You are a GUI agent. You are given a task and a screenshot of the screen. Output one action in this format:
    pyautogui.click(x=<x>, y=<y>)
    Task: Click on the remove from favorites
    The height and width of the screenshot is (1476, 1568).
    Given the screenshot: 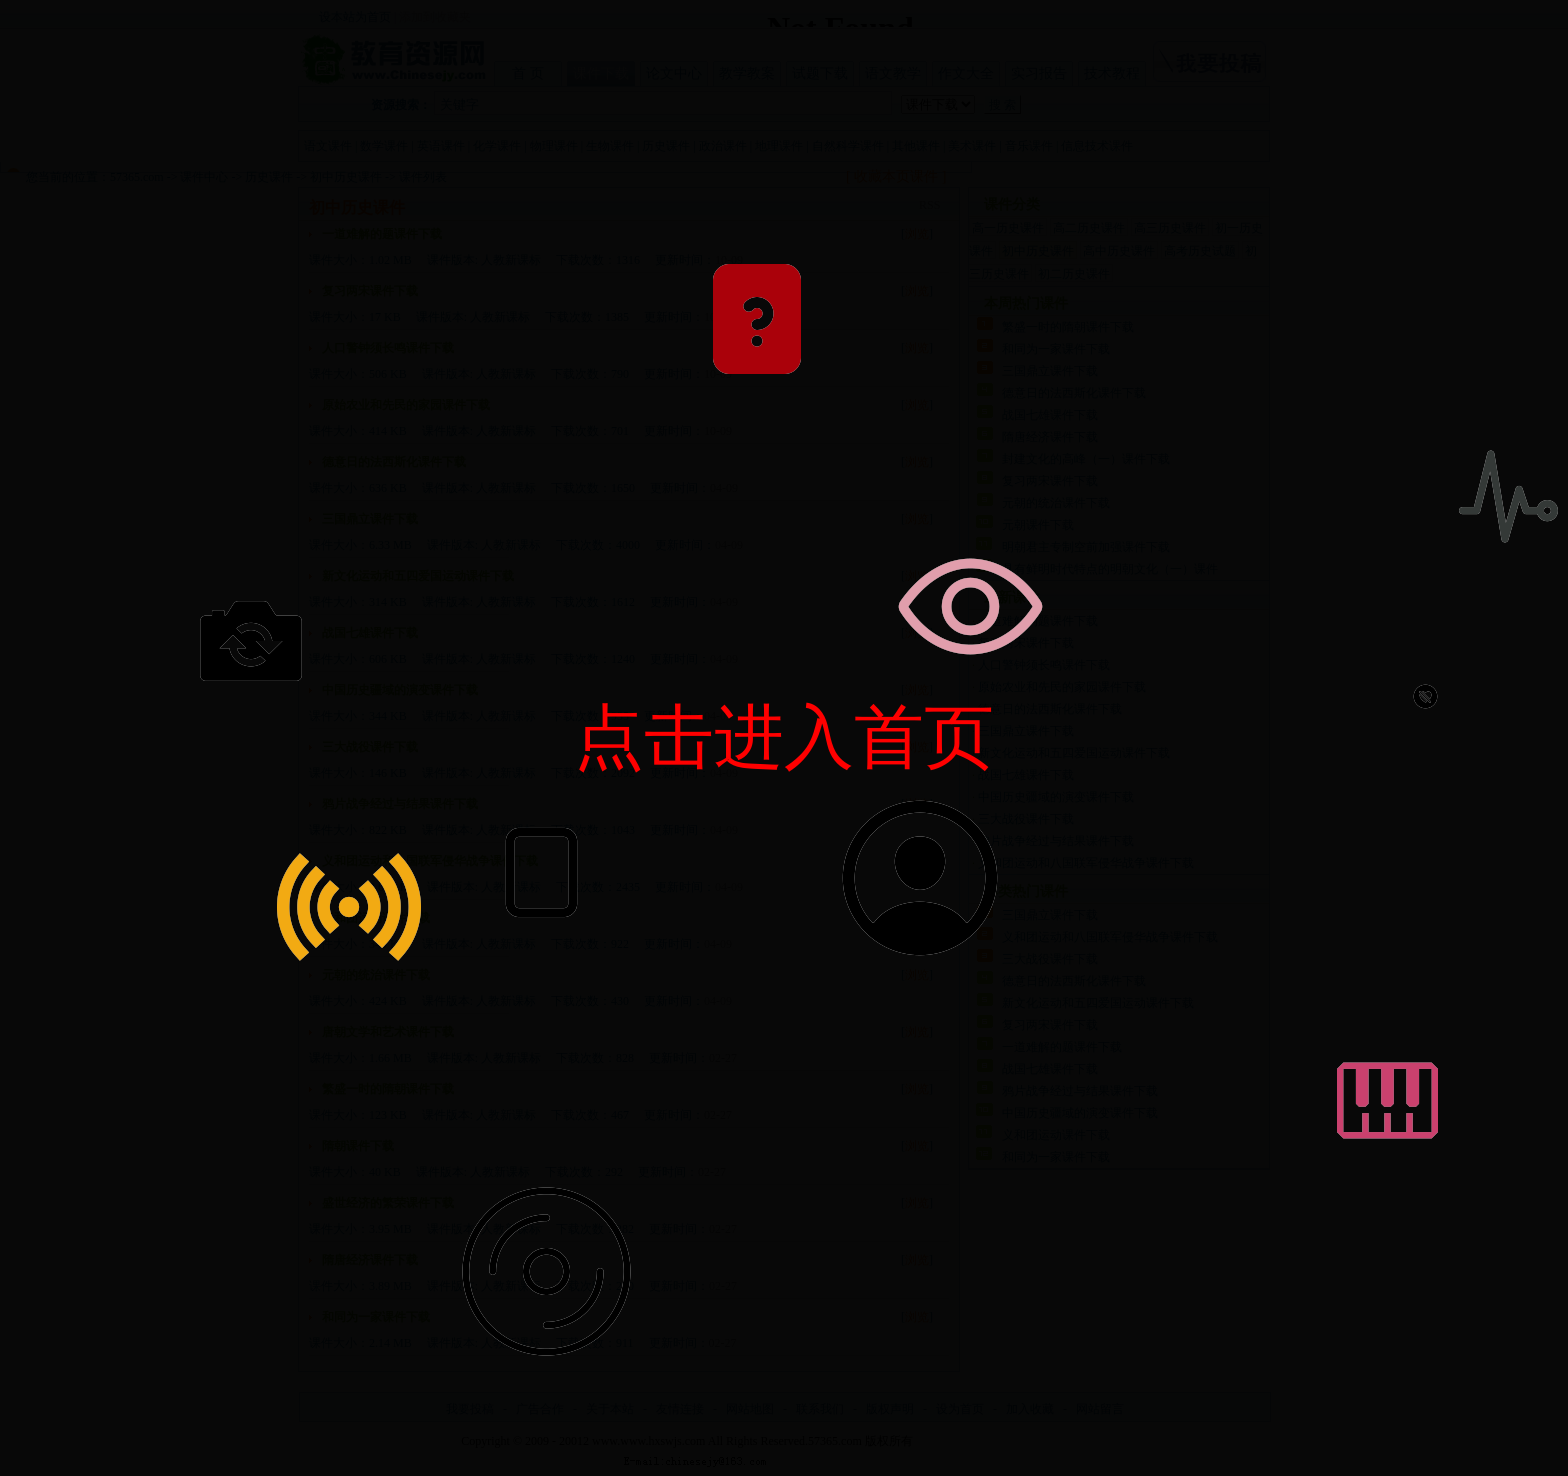 What is the action you would take?
    pyautogui.click(x=1425, y=696)
    